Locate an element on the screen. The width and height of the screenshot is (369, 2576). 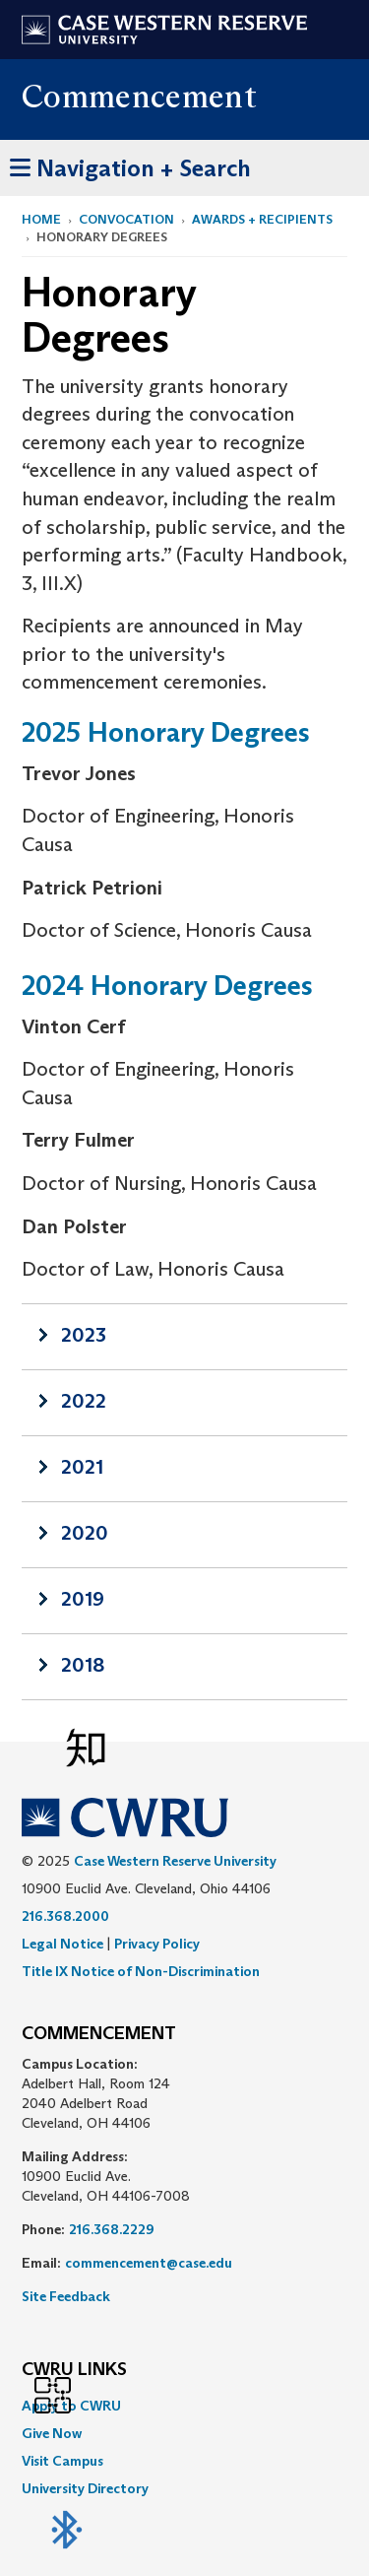
open zhihu app is located at coordinates (86, 1748).